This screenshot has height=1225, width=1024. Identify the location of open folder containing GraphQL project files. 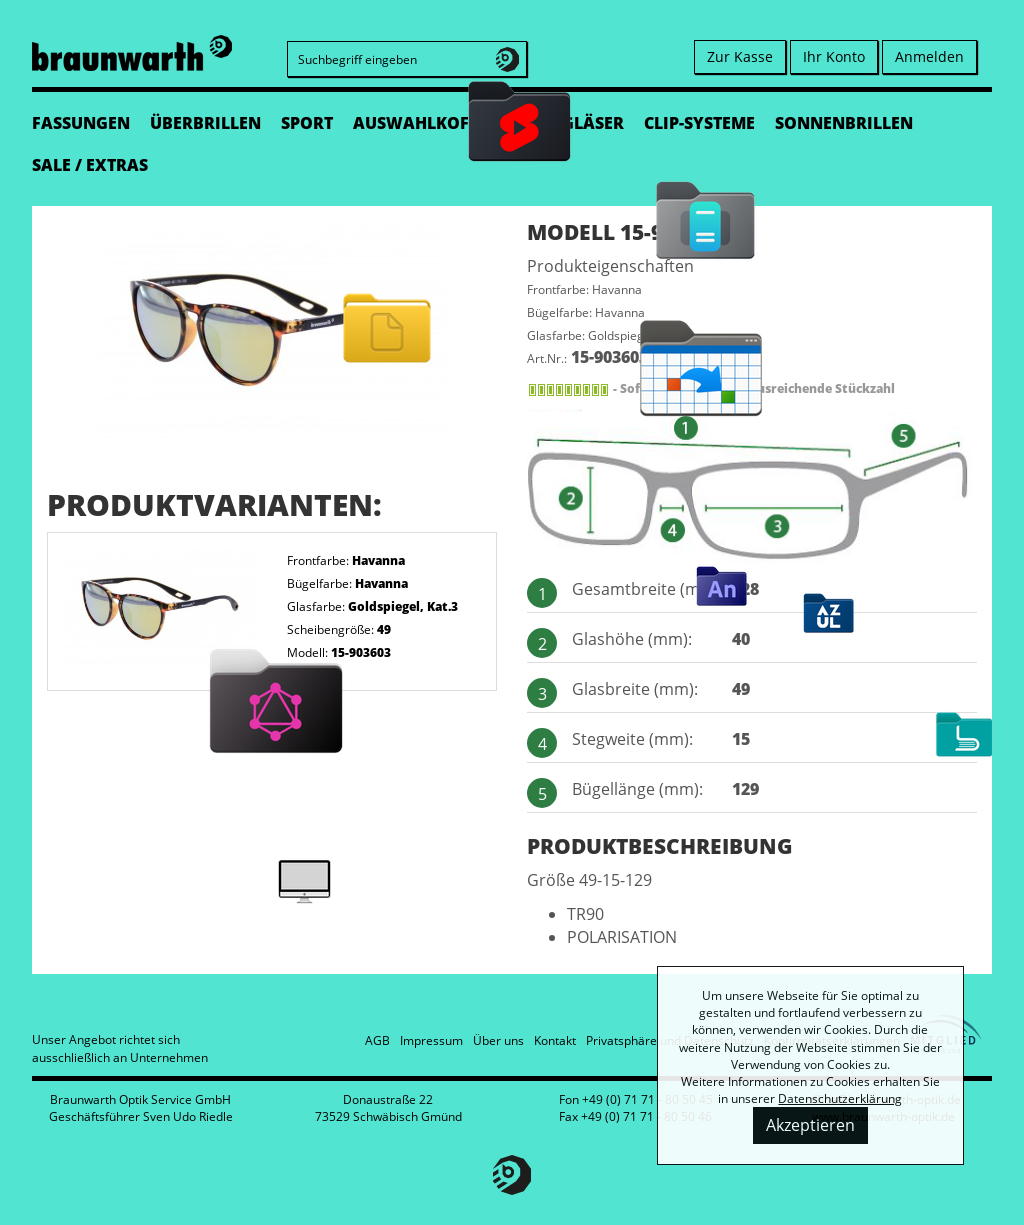
(275, 704).